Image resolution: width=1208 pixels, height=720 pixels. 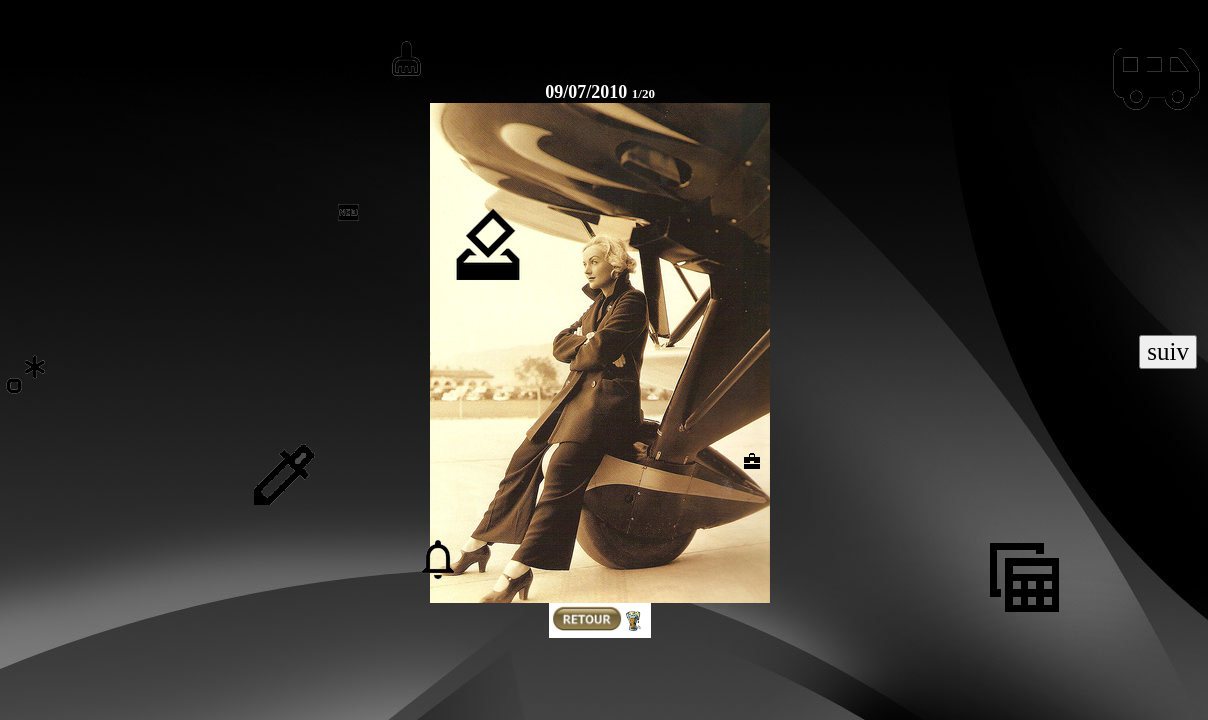 I want to click on switch to table or grid view, so click(x=1024, y=577).